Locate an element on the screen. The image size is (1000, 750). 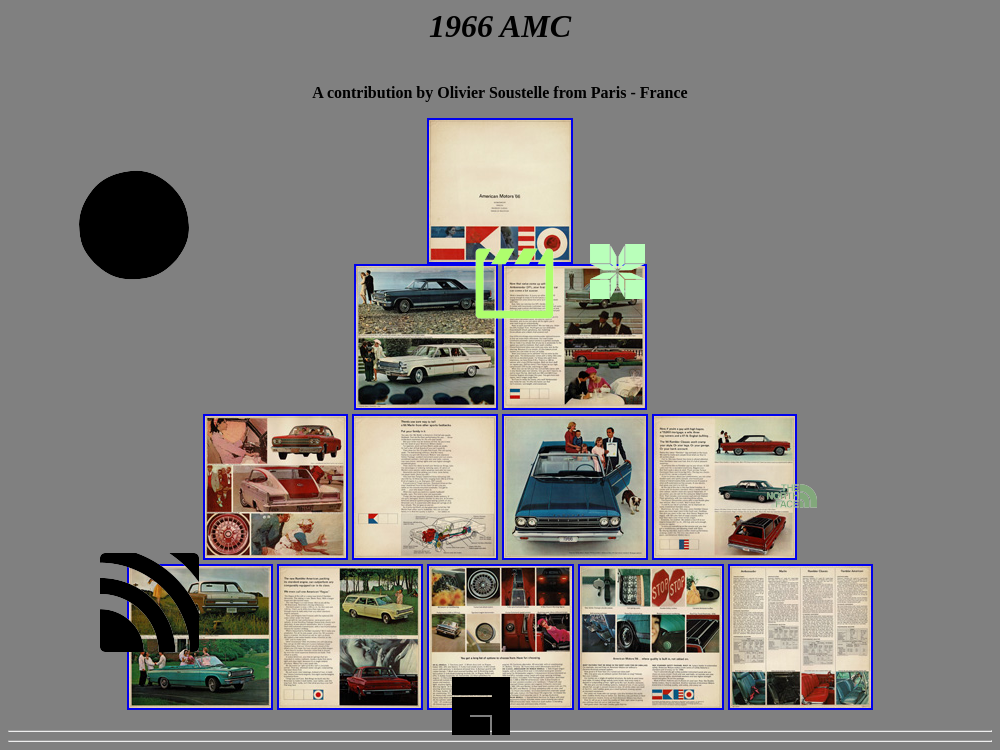
open the Headspace meditation app is located at coordinates (134, 225).